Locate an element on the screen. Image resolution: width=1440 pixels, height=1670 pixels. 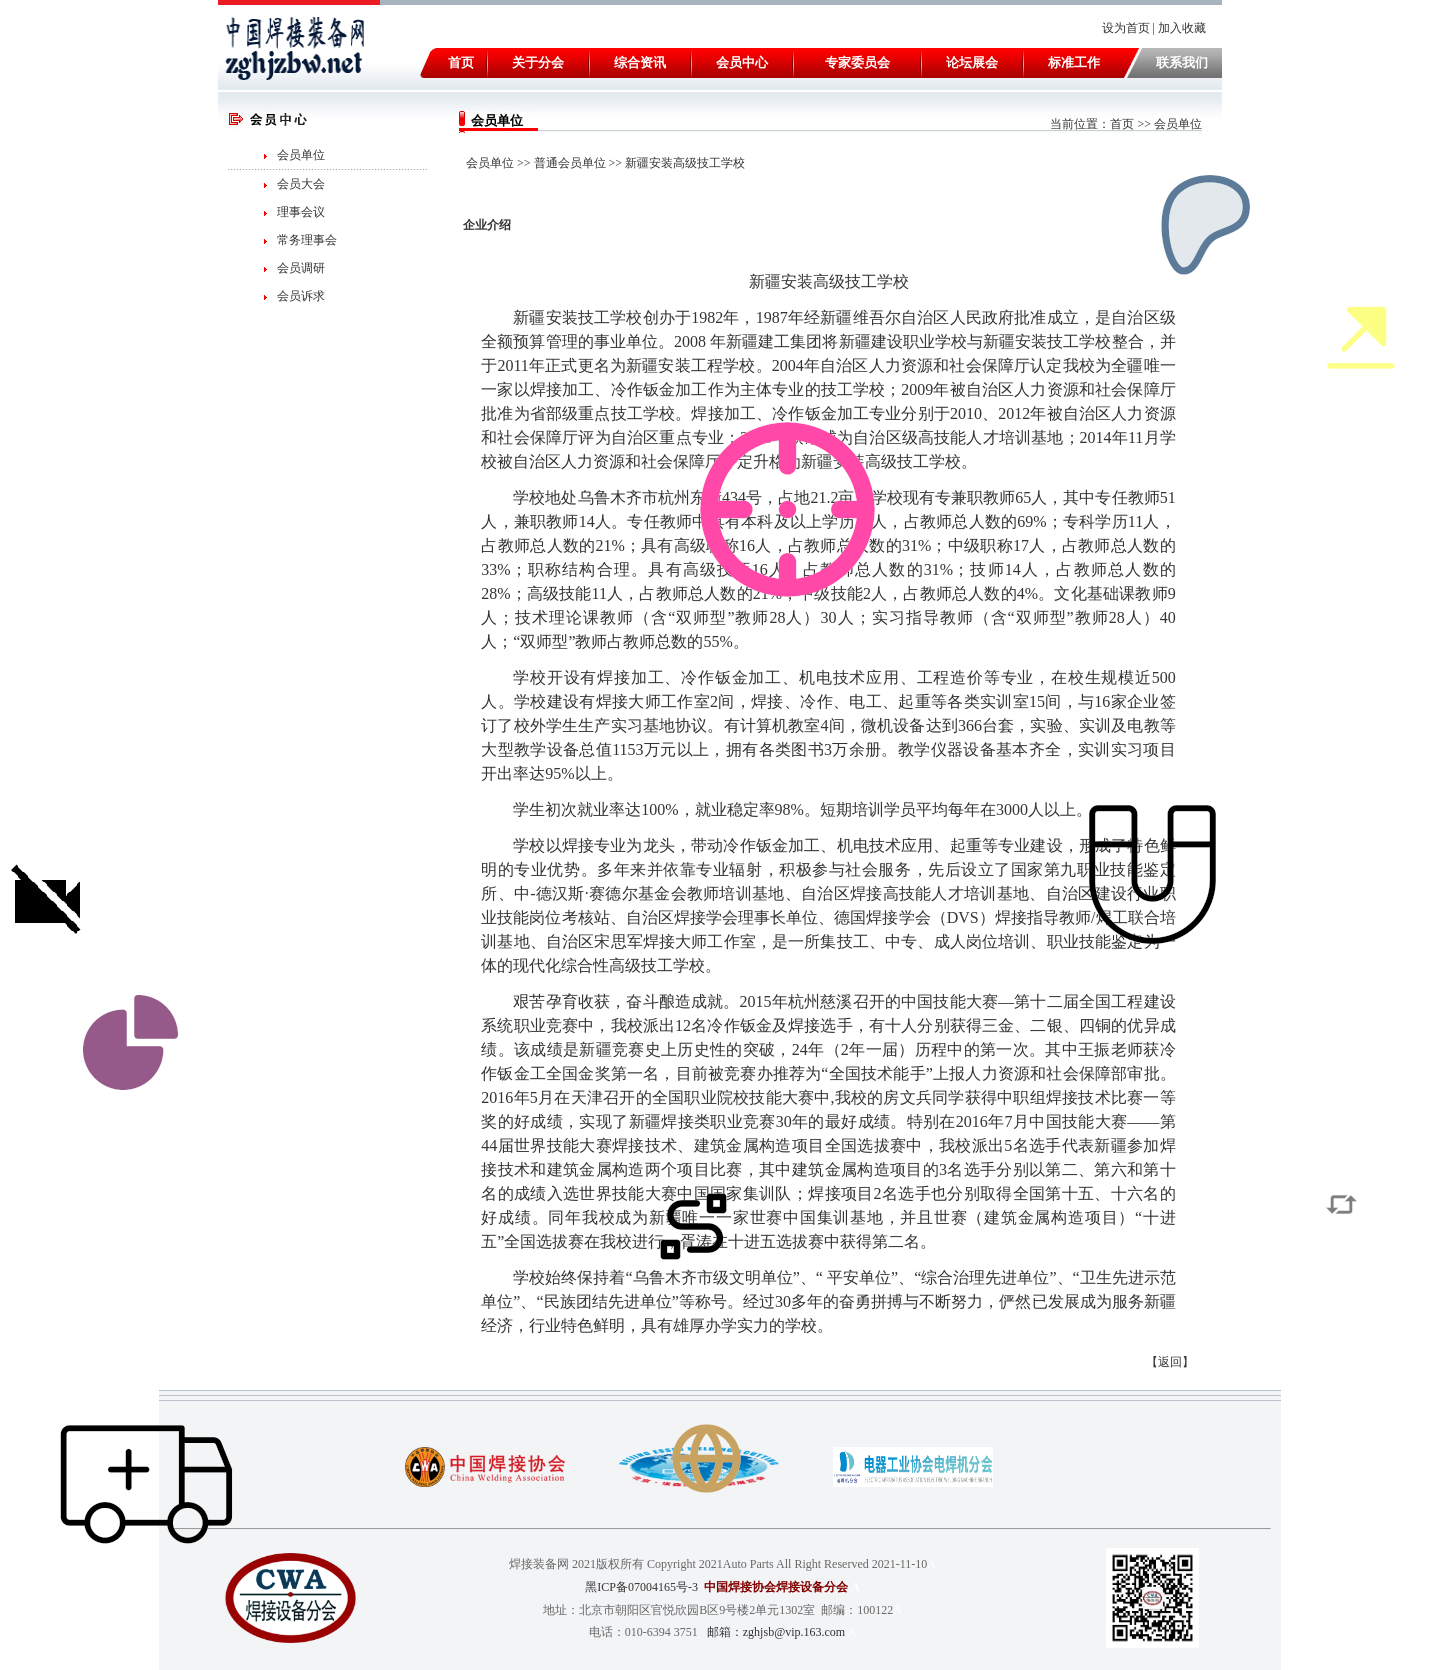
repost or share this content is located at coordinates (1341, 1204).